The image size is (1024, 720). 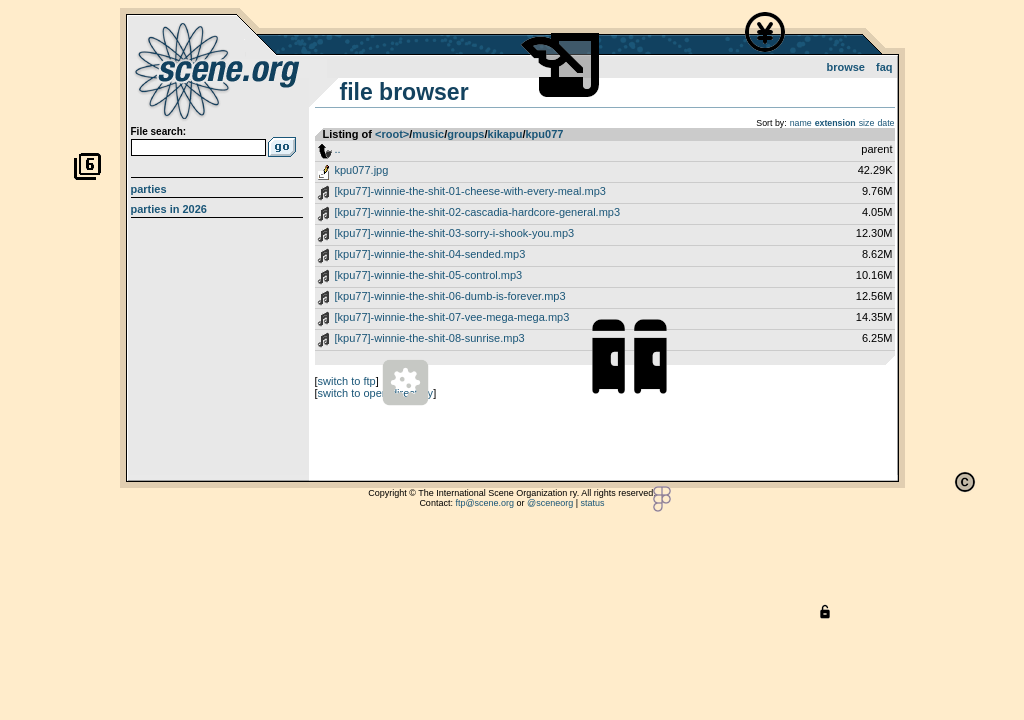 I want to click on view document history or revisions, so click(x=563, y=65).